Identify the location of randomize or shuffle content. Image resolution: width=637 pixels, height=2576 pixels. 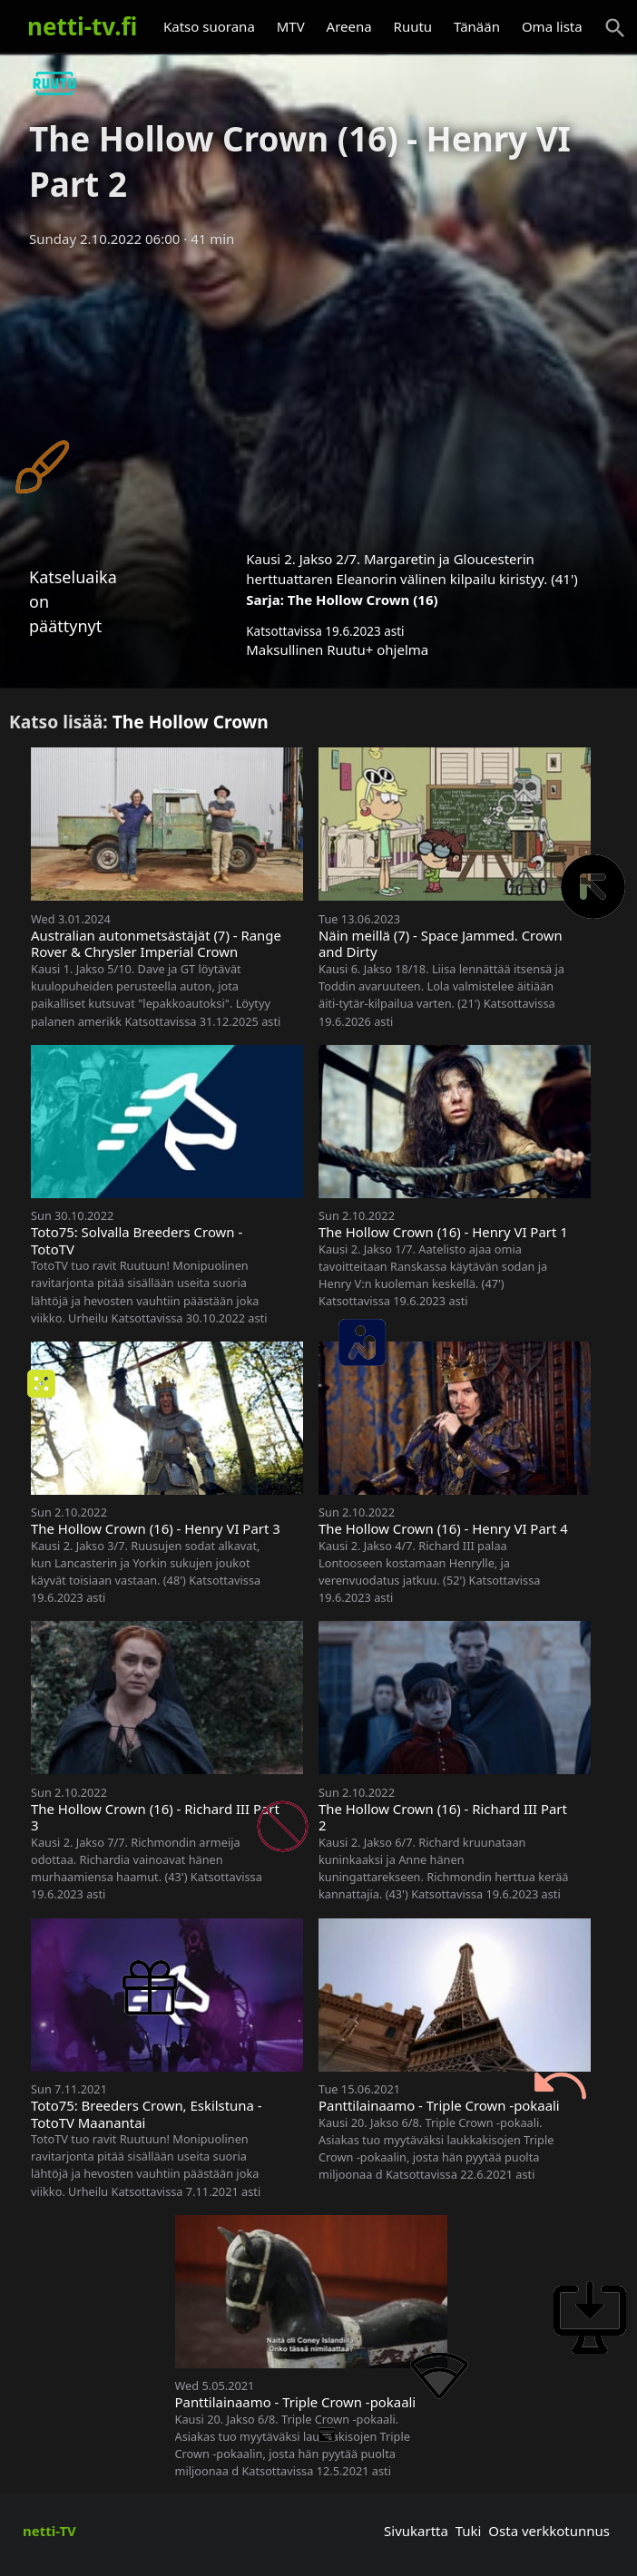
(41, 1383).